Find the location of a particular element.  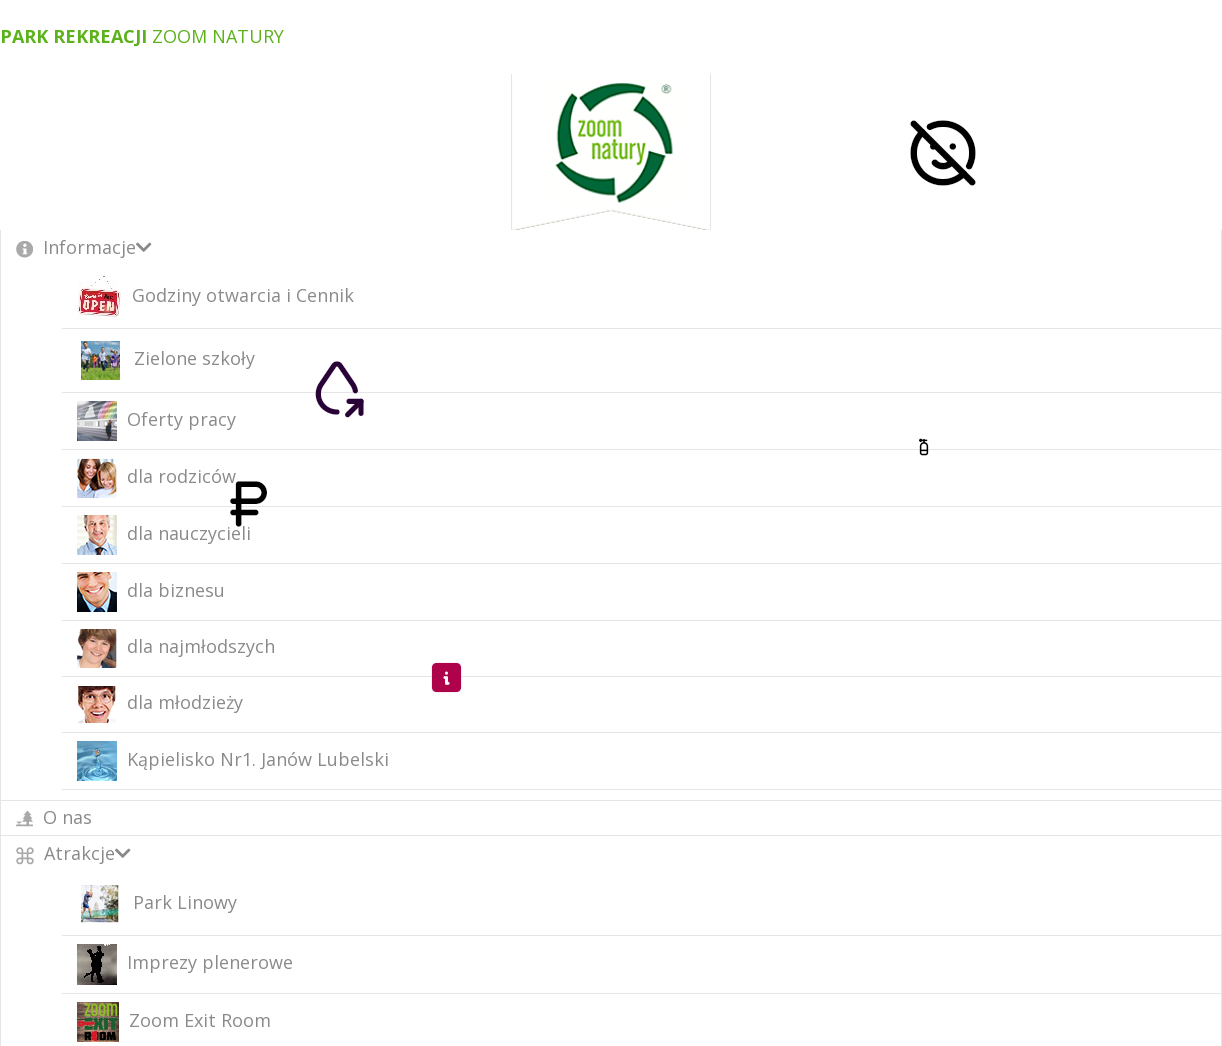

access scuba diving equipment or gear is located at coordinates (924, 447).